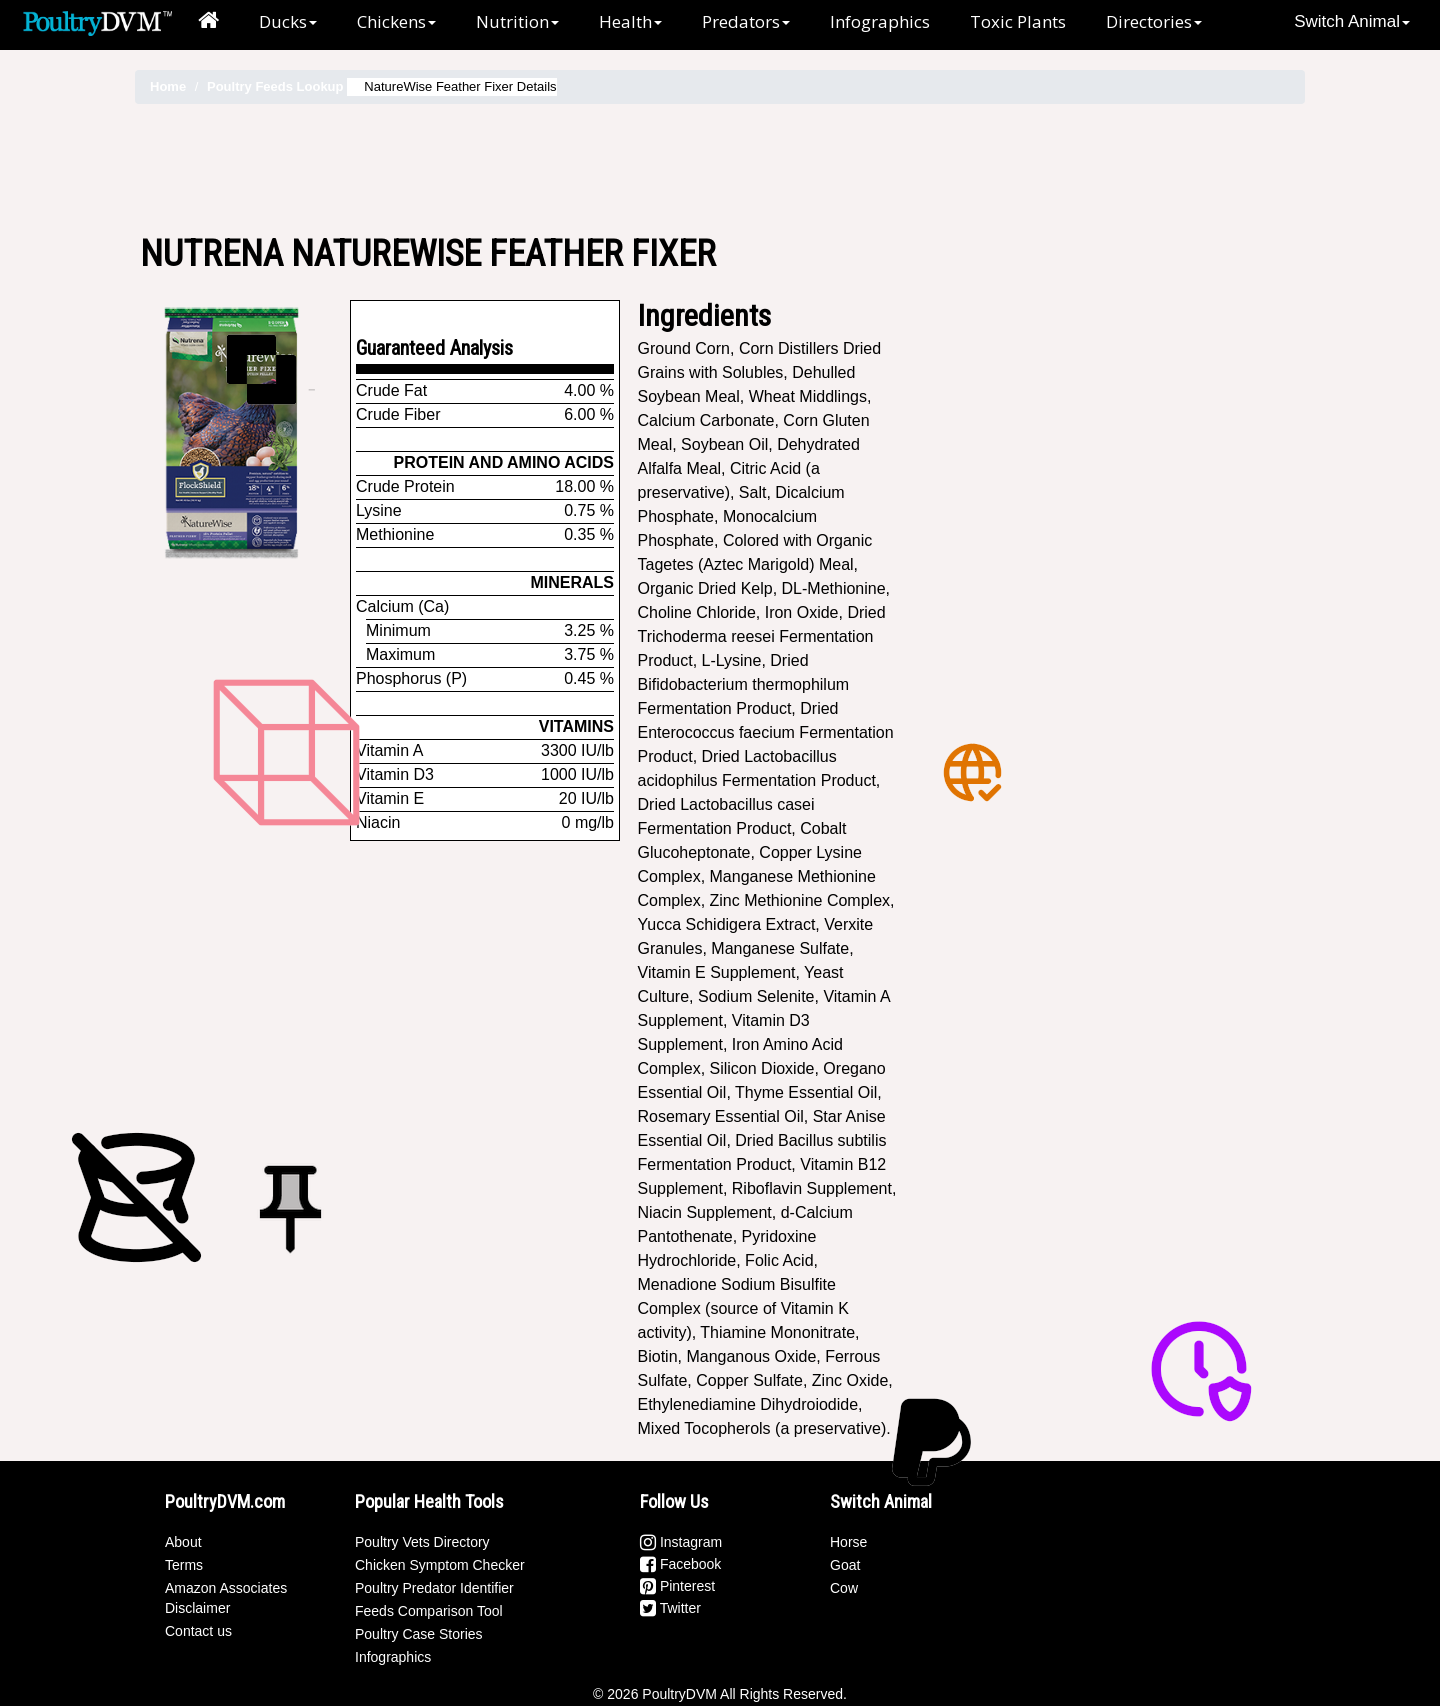 The width and height of the screenshot is (1440, 1706). Describe the element at coordinates (286, 752) in the screenshot. I see `view 3D model or object` at that location.